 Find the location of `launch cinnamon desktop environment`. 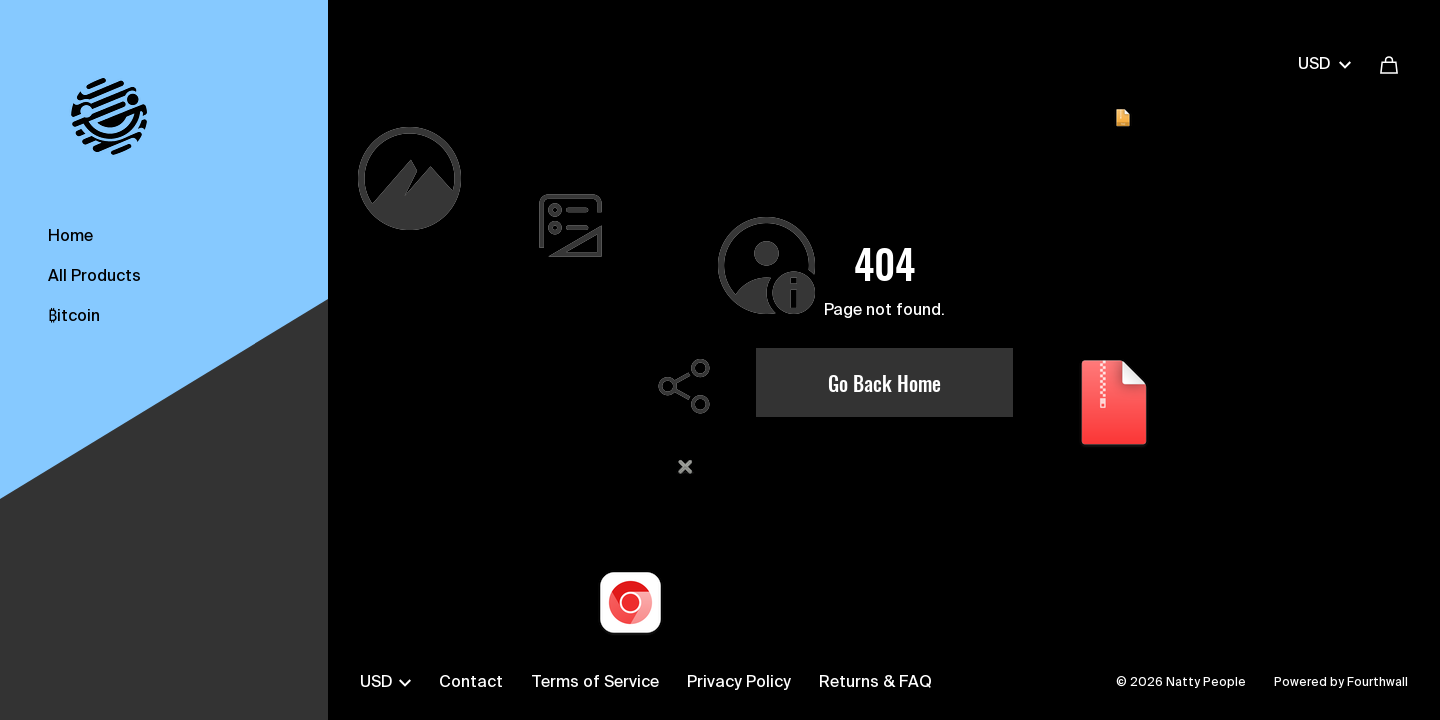

launch cinnamon desktop environment is located at coordinates (409, 178).